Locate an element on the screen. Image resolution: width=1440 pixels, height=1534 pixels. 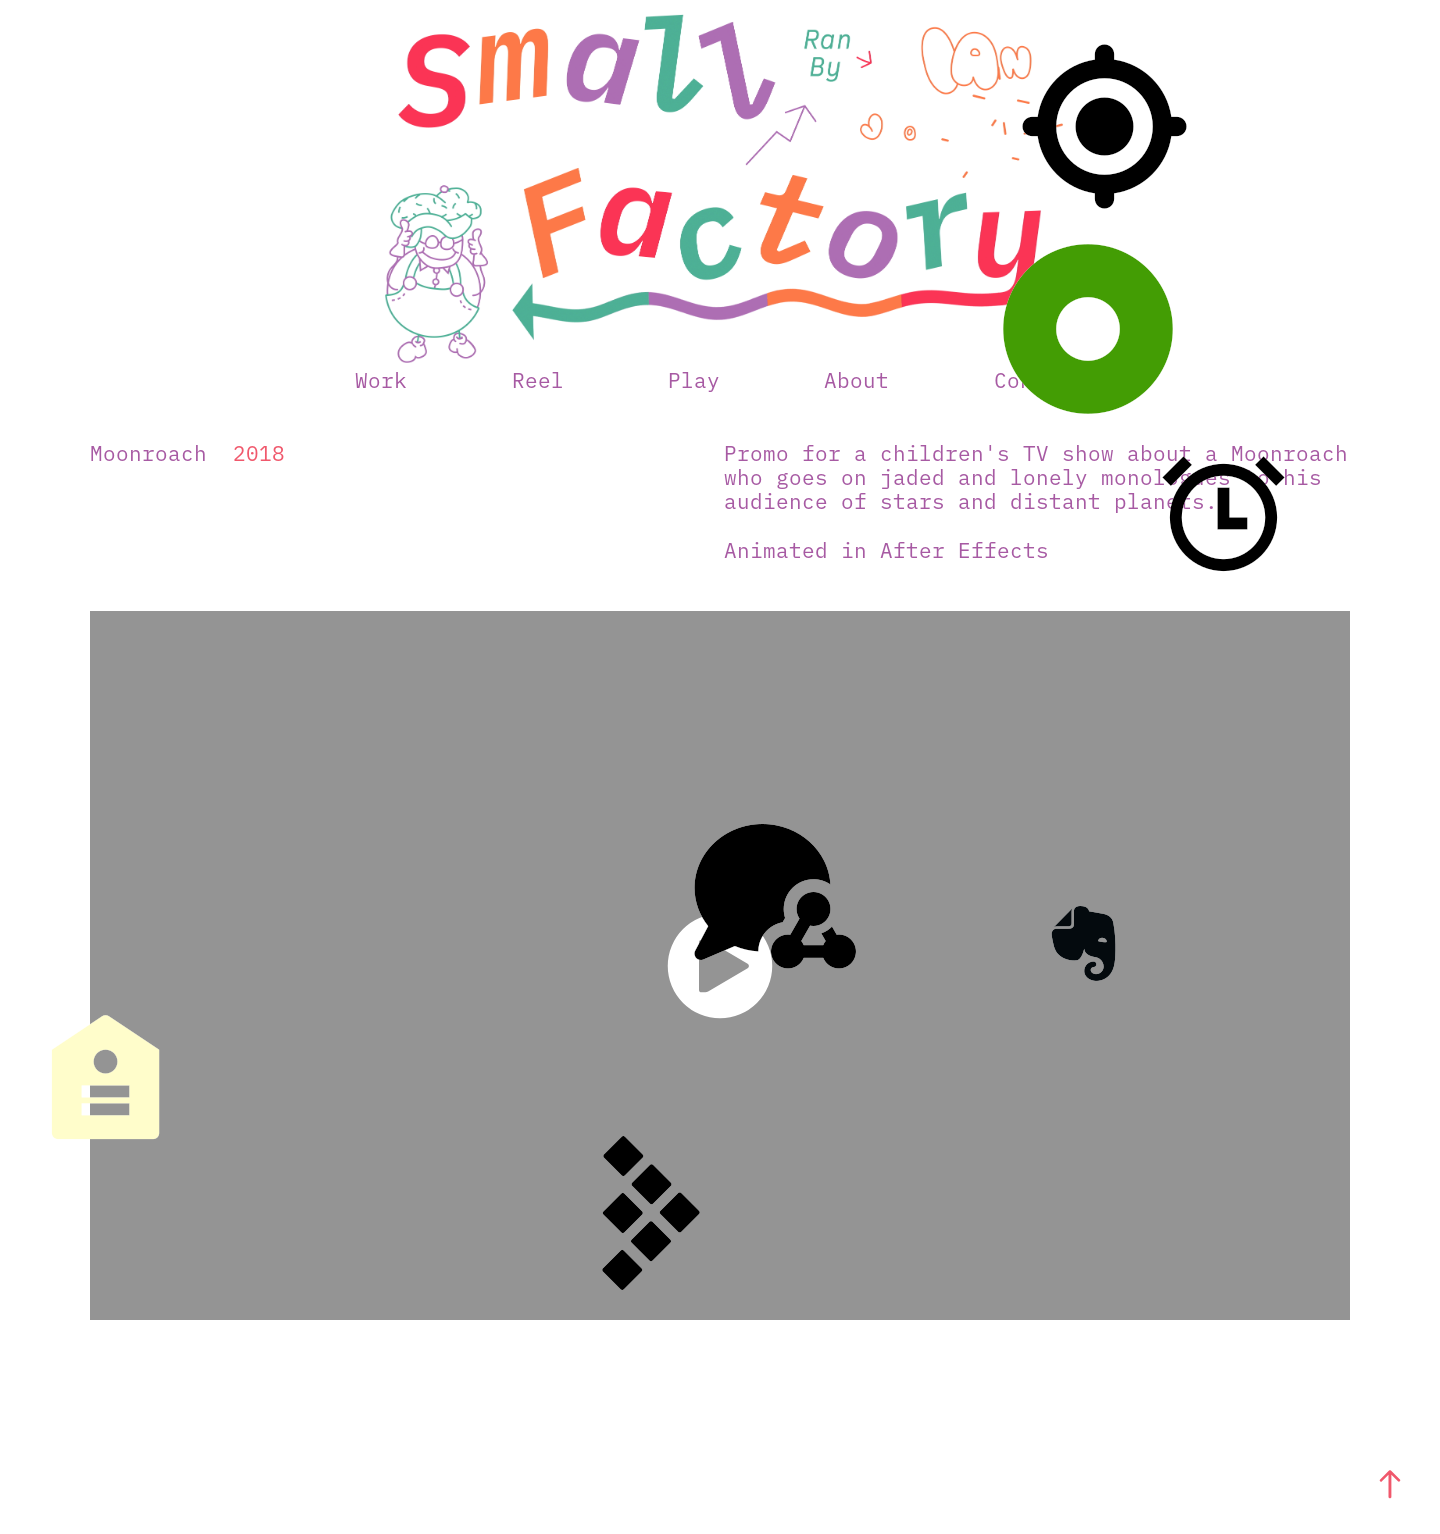
set or manage alarms is located at coordinates (1223, 511).